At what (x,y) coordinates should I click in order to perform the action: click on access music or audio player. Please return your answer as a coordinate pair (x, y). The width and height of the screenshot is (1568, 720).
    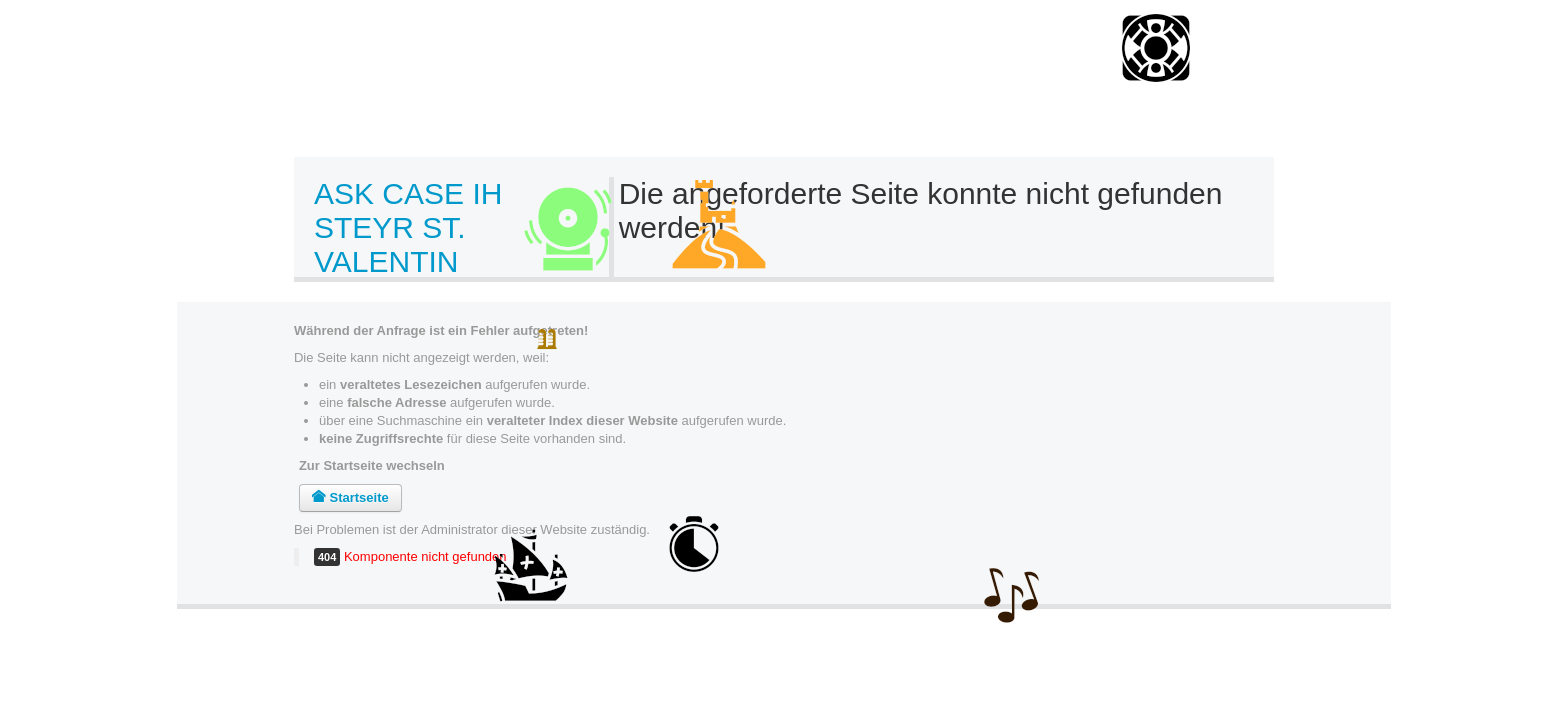
    Looking at the image, I should click on (1011, 595).